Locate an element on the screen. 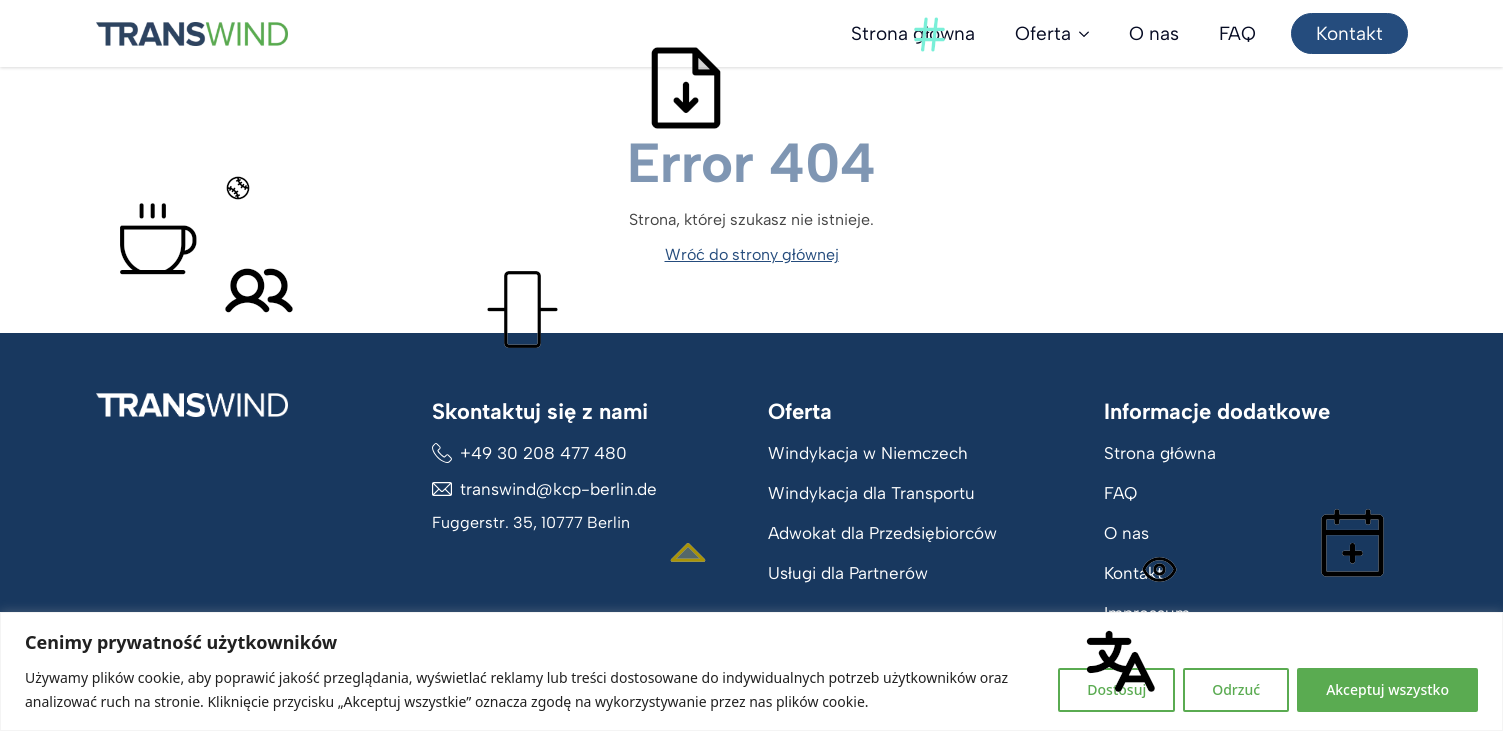 The image size is (1503, 731). find nearby coffee shops or cafés is located at coordinates (155, 241).